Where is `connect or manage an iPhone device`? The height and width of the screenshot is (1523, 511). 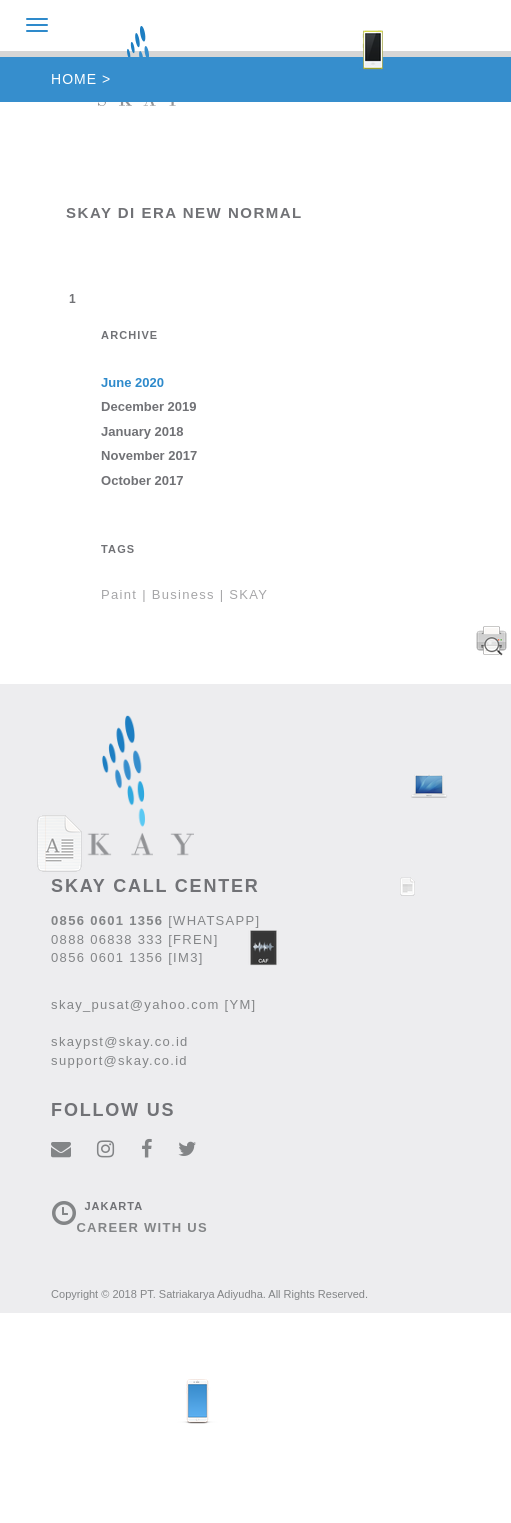
connect or manage an iPhone device is located at coordinates (197, 1401).